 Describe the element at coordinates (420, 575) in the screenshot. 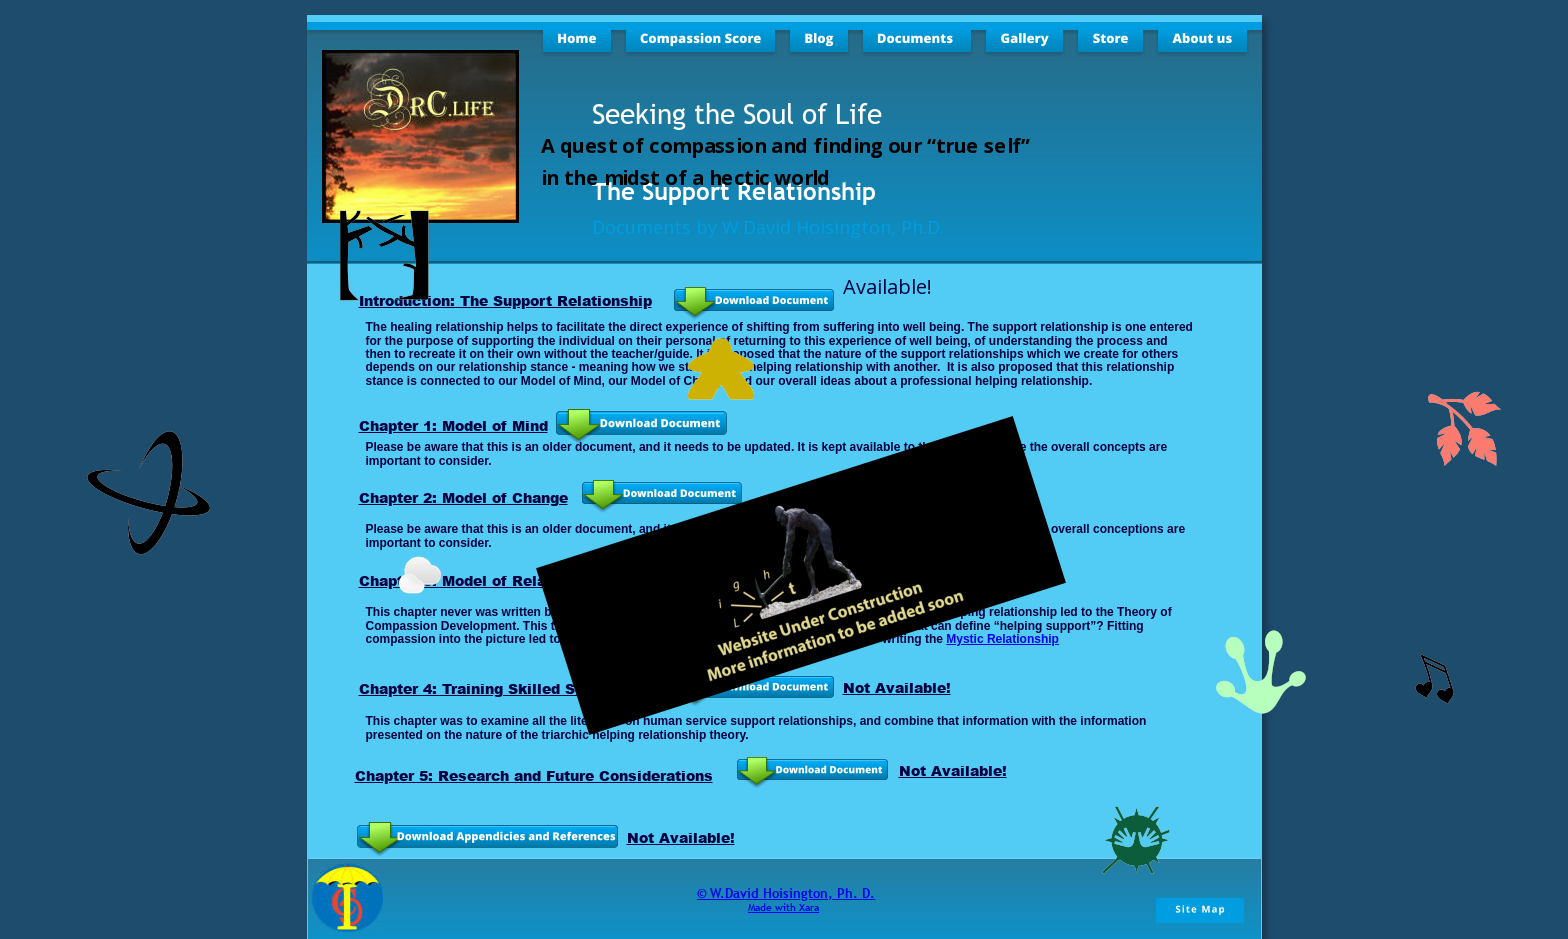

I see `indicates cloudy weather conditions` at that location.